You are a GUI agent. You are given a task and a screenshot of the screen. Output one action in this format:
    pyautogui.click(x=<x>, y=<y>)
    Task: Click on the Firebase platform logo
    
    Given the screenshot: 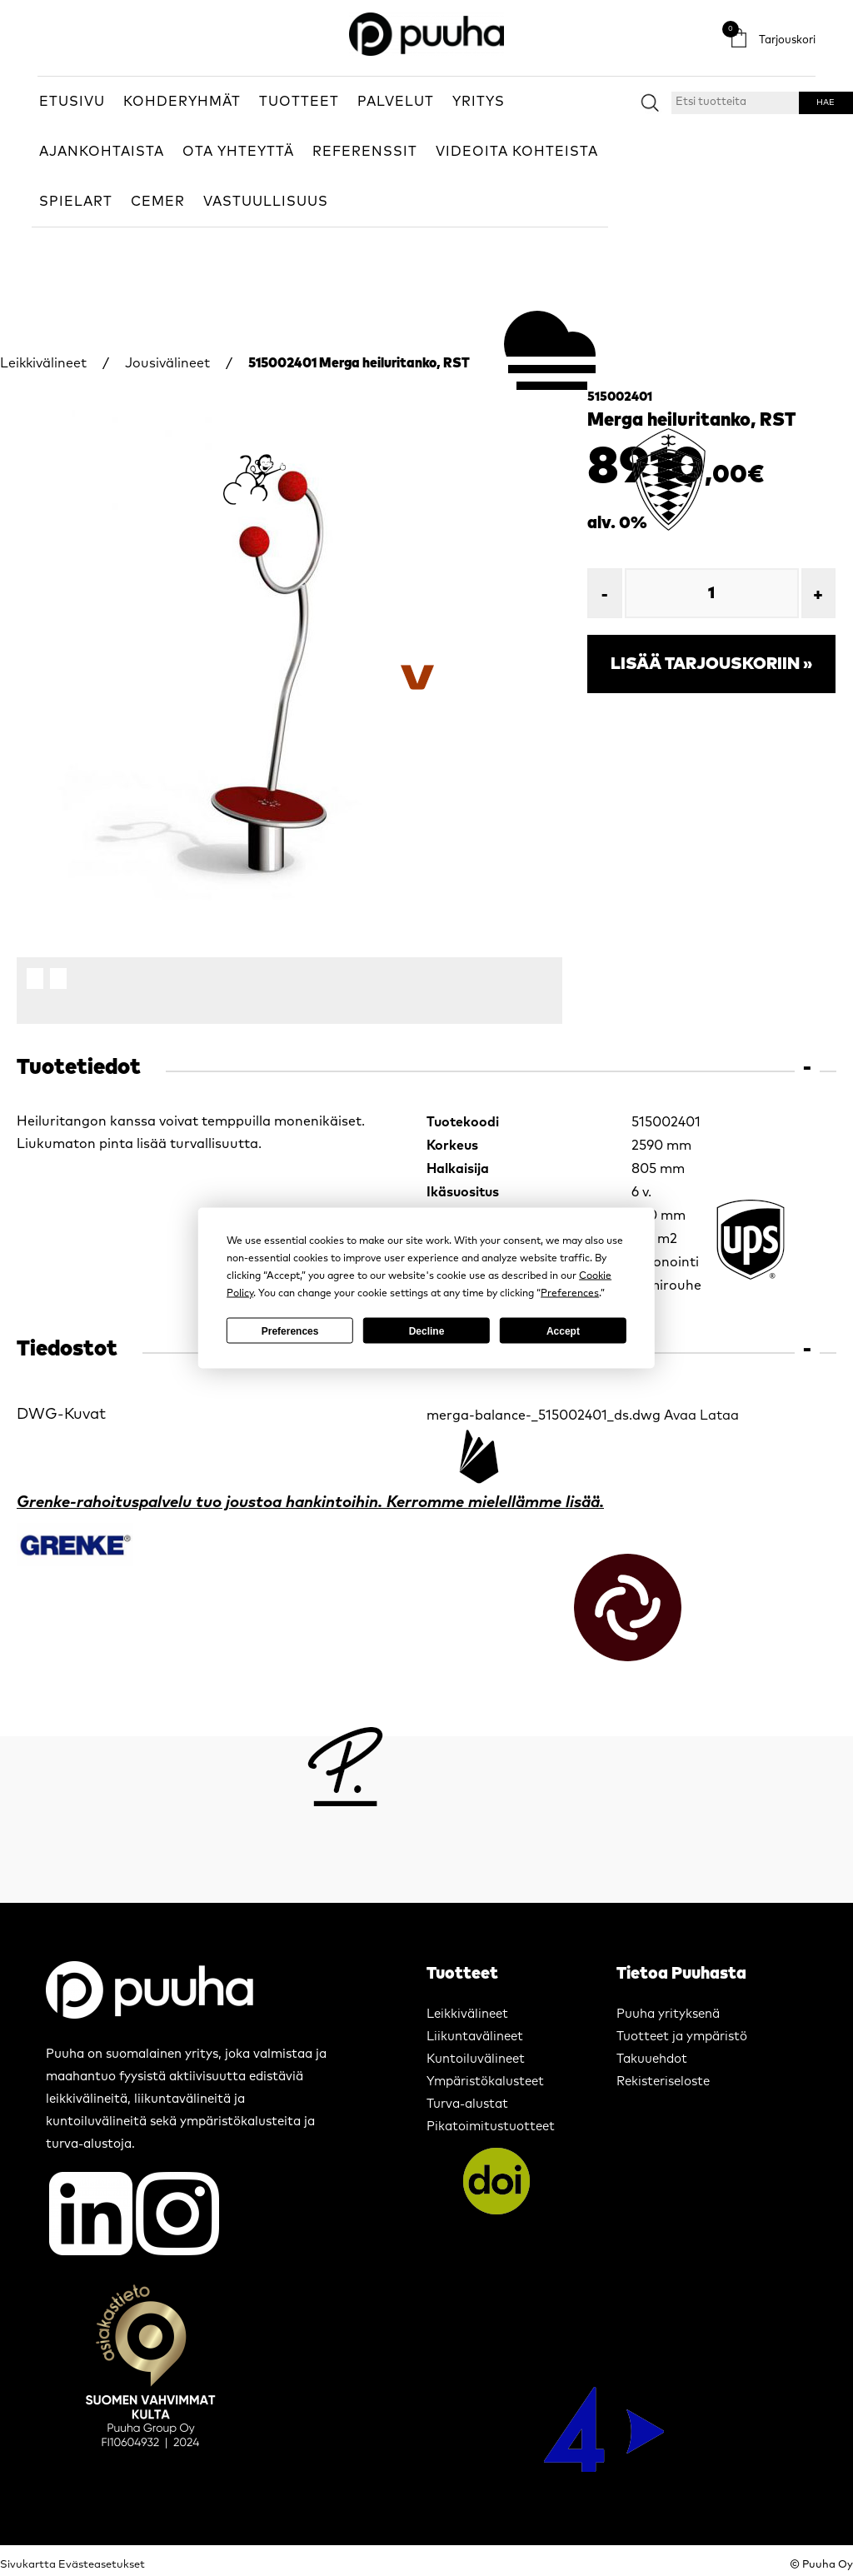 What is the action you would take?
    pyautogui.click(x=479, y=1456)
    